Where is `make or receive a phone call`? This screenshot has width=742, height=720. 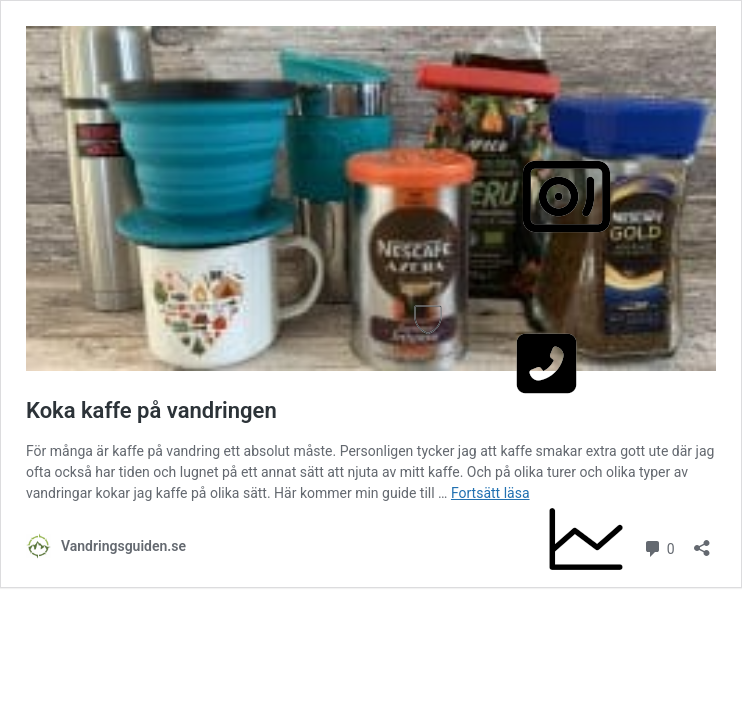
make or receive a phone call is located at coordinates (546, 363).